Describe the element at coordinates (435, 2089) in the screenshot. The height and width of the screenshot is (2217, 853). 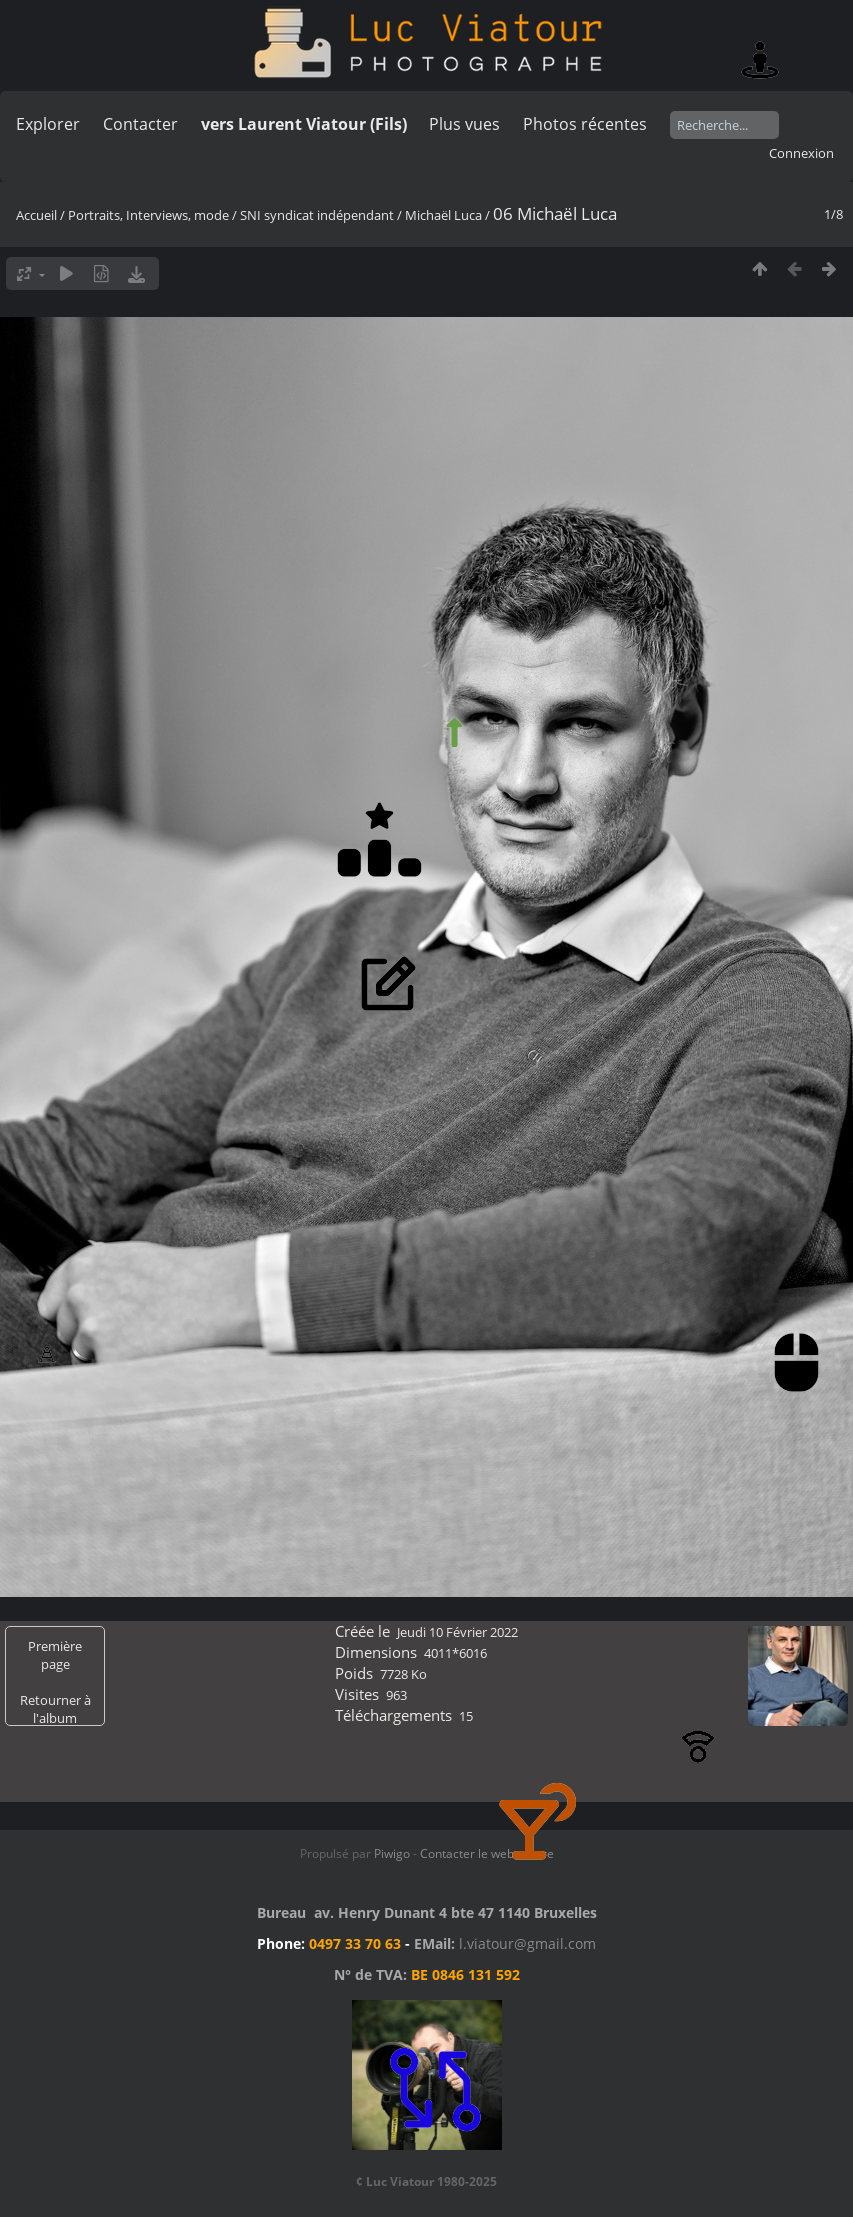
I see `view code changes between versions` at that location.